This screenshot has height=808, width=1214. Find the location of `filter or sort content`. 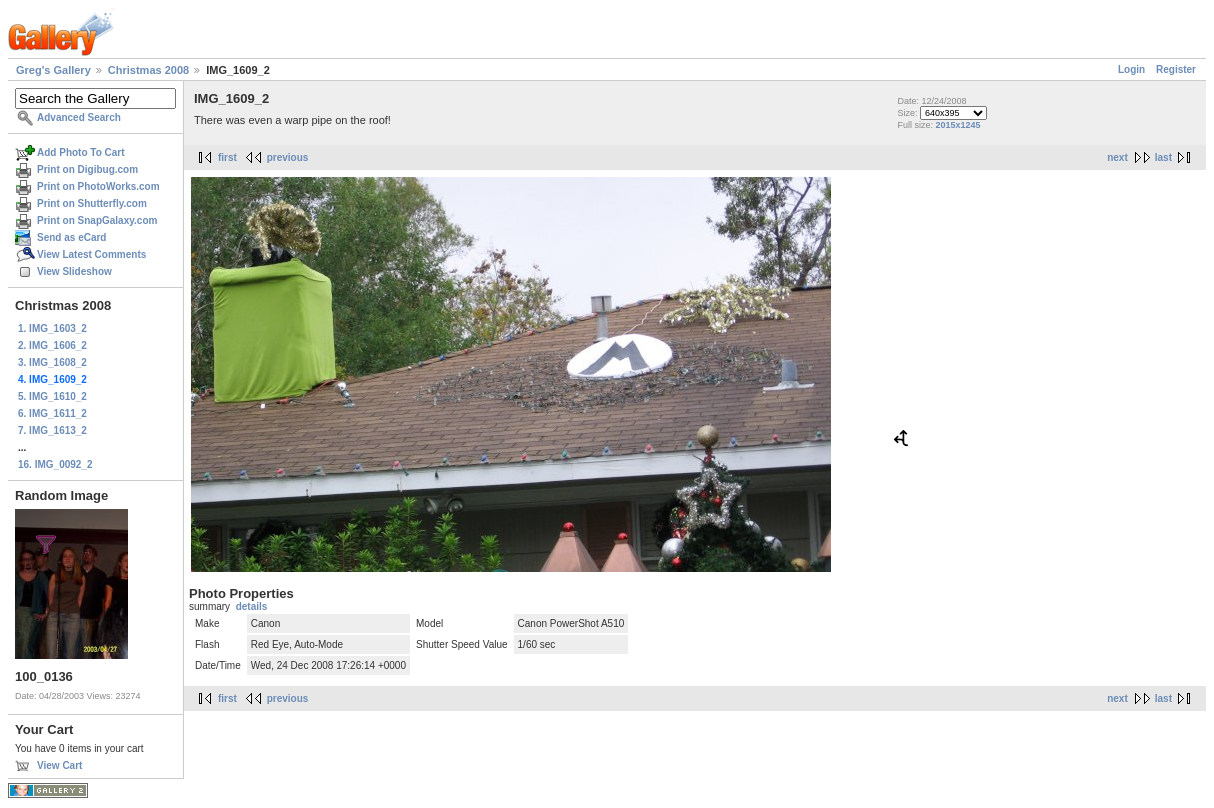

filter or sort content is located at coordinates (46, 544).